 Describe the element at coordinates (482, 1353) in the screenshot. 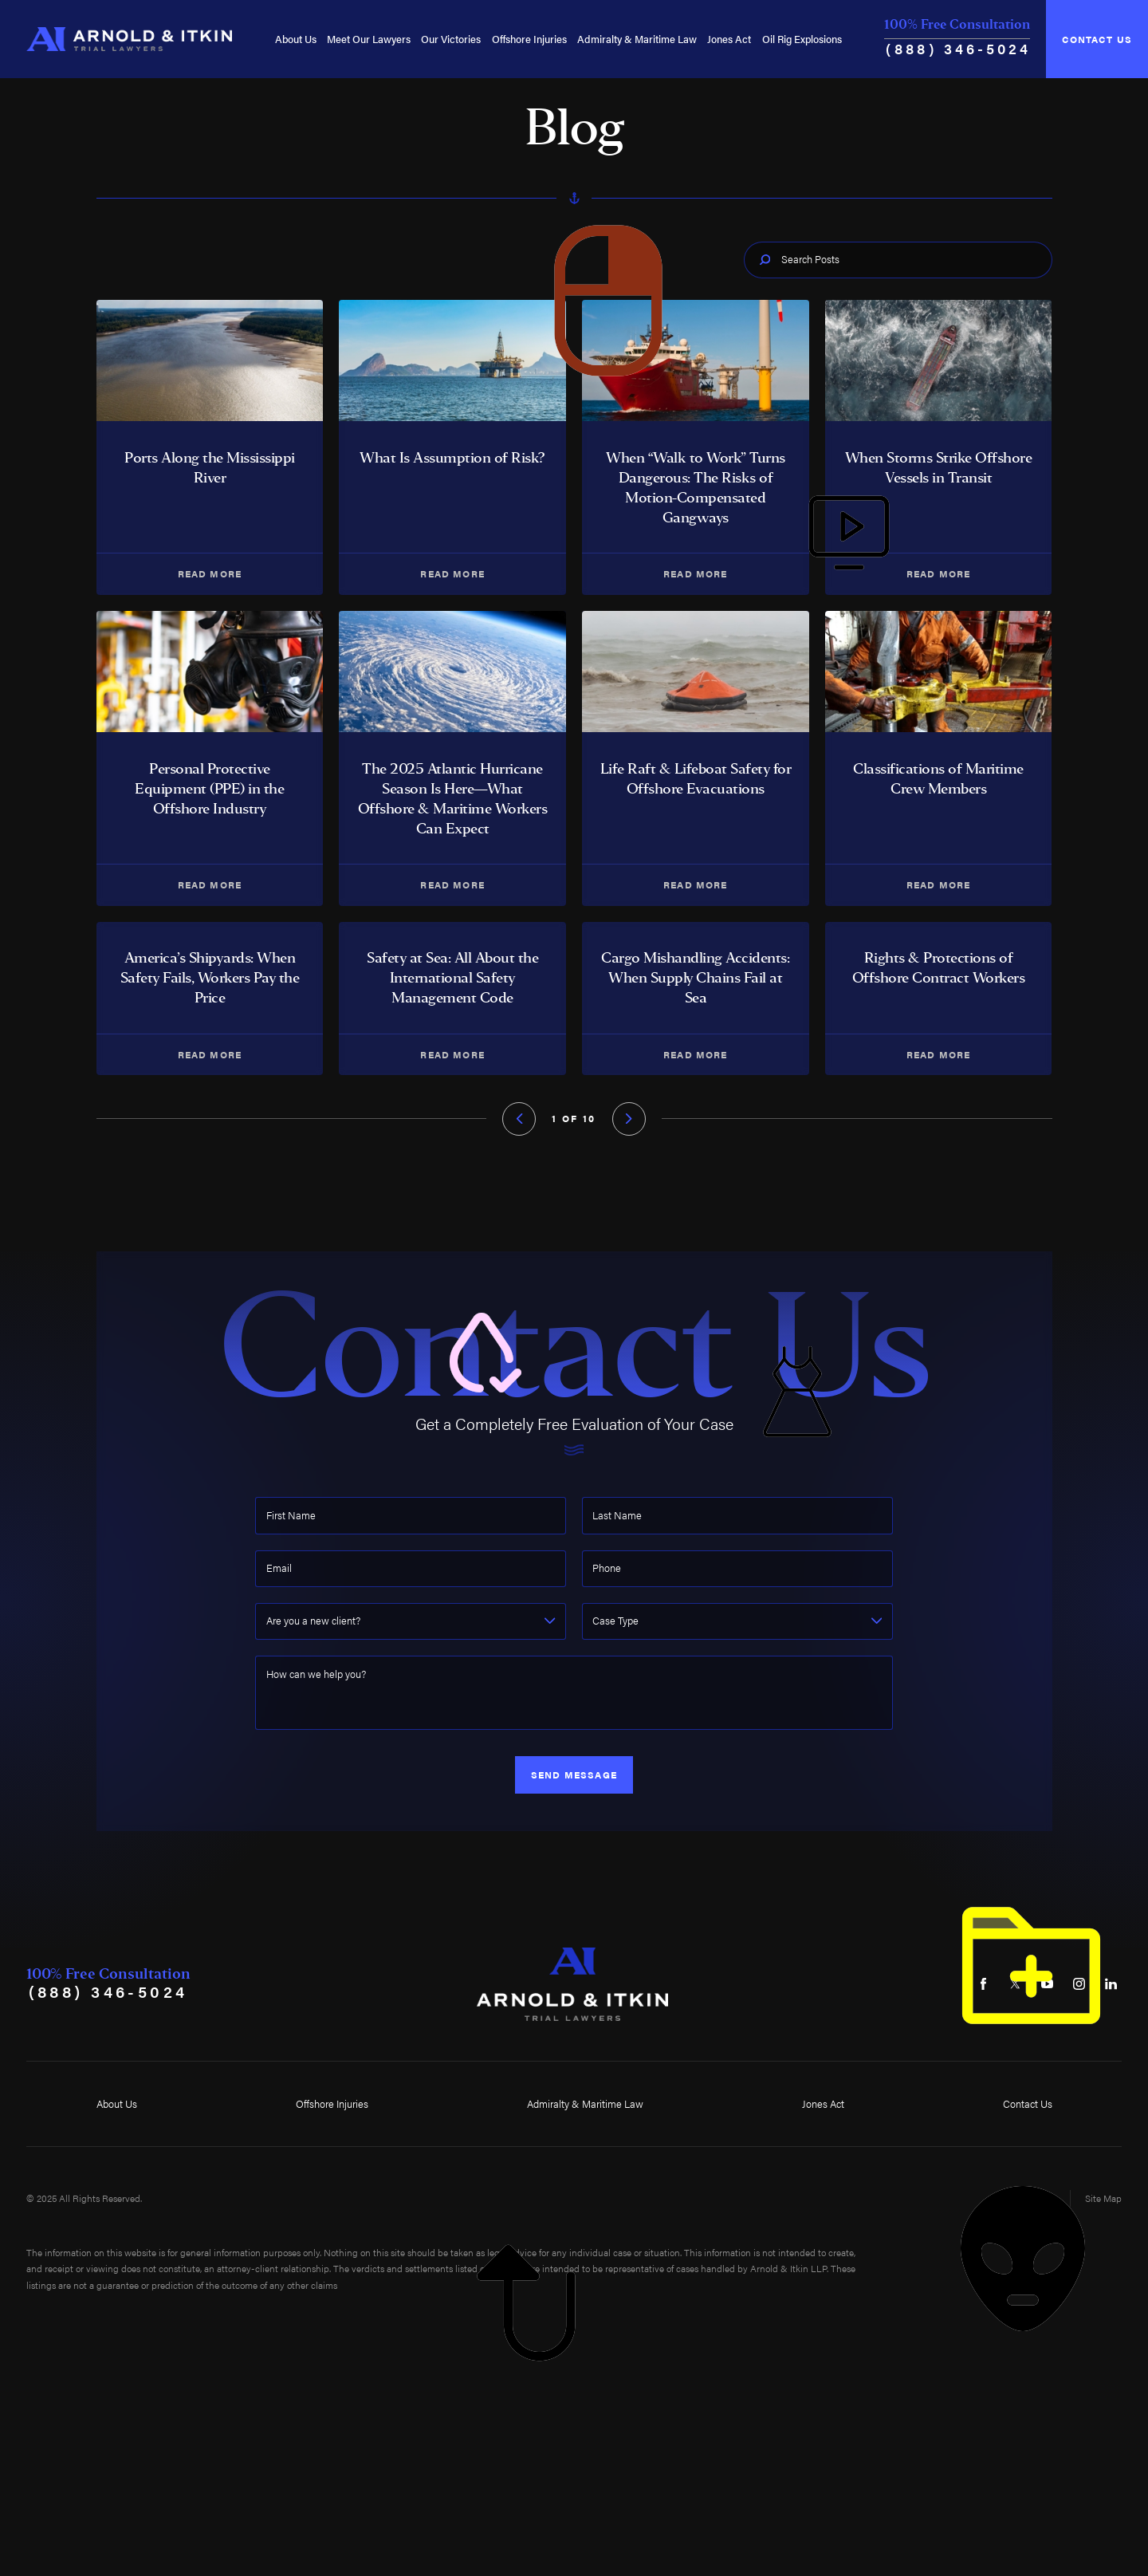

I see `water quality verified or safe` at that location.